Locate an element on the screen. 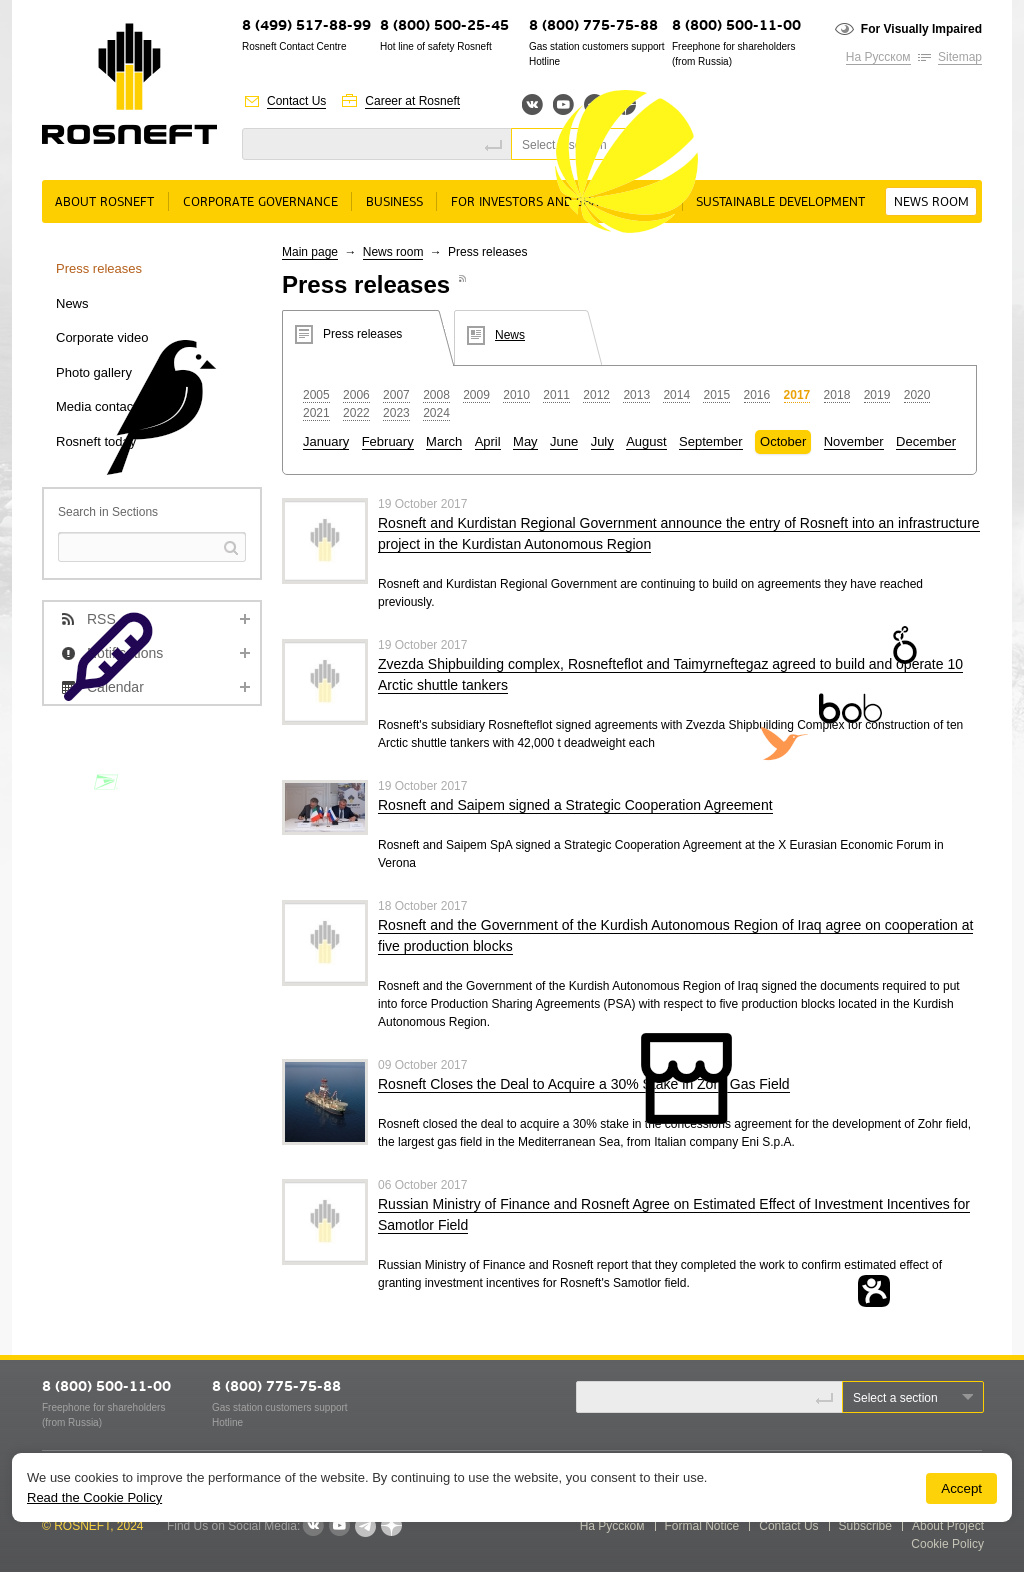 This screenshot has height=1572, width=1024. check temperature or health readings is located at coordinates (107, 657).